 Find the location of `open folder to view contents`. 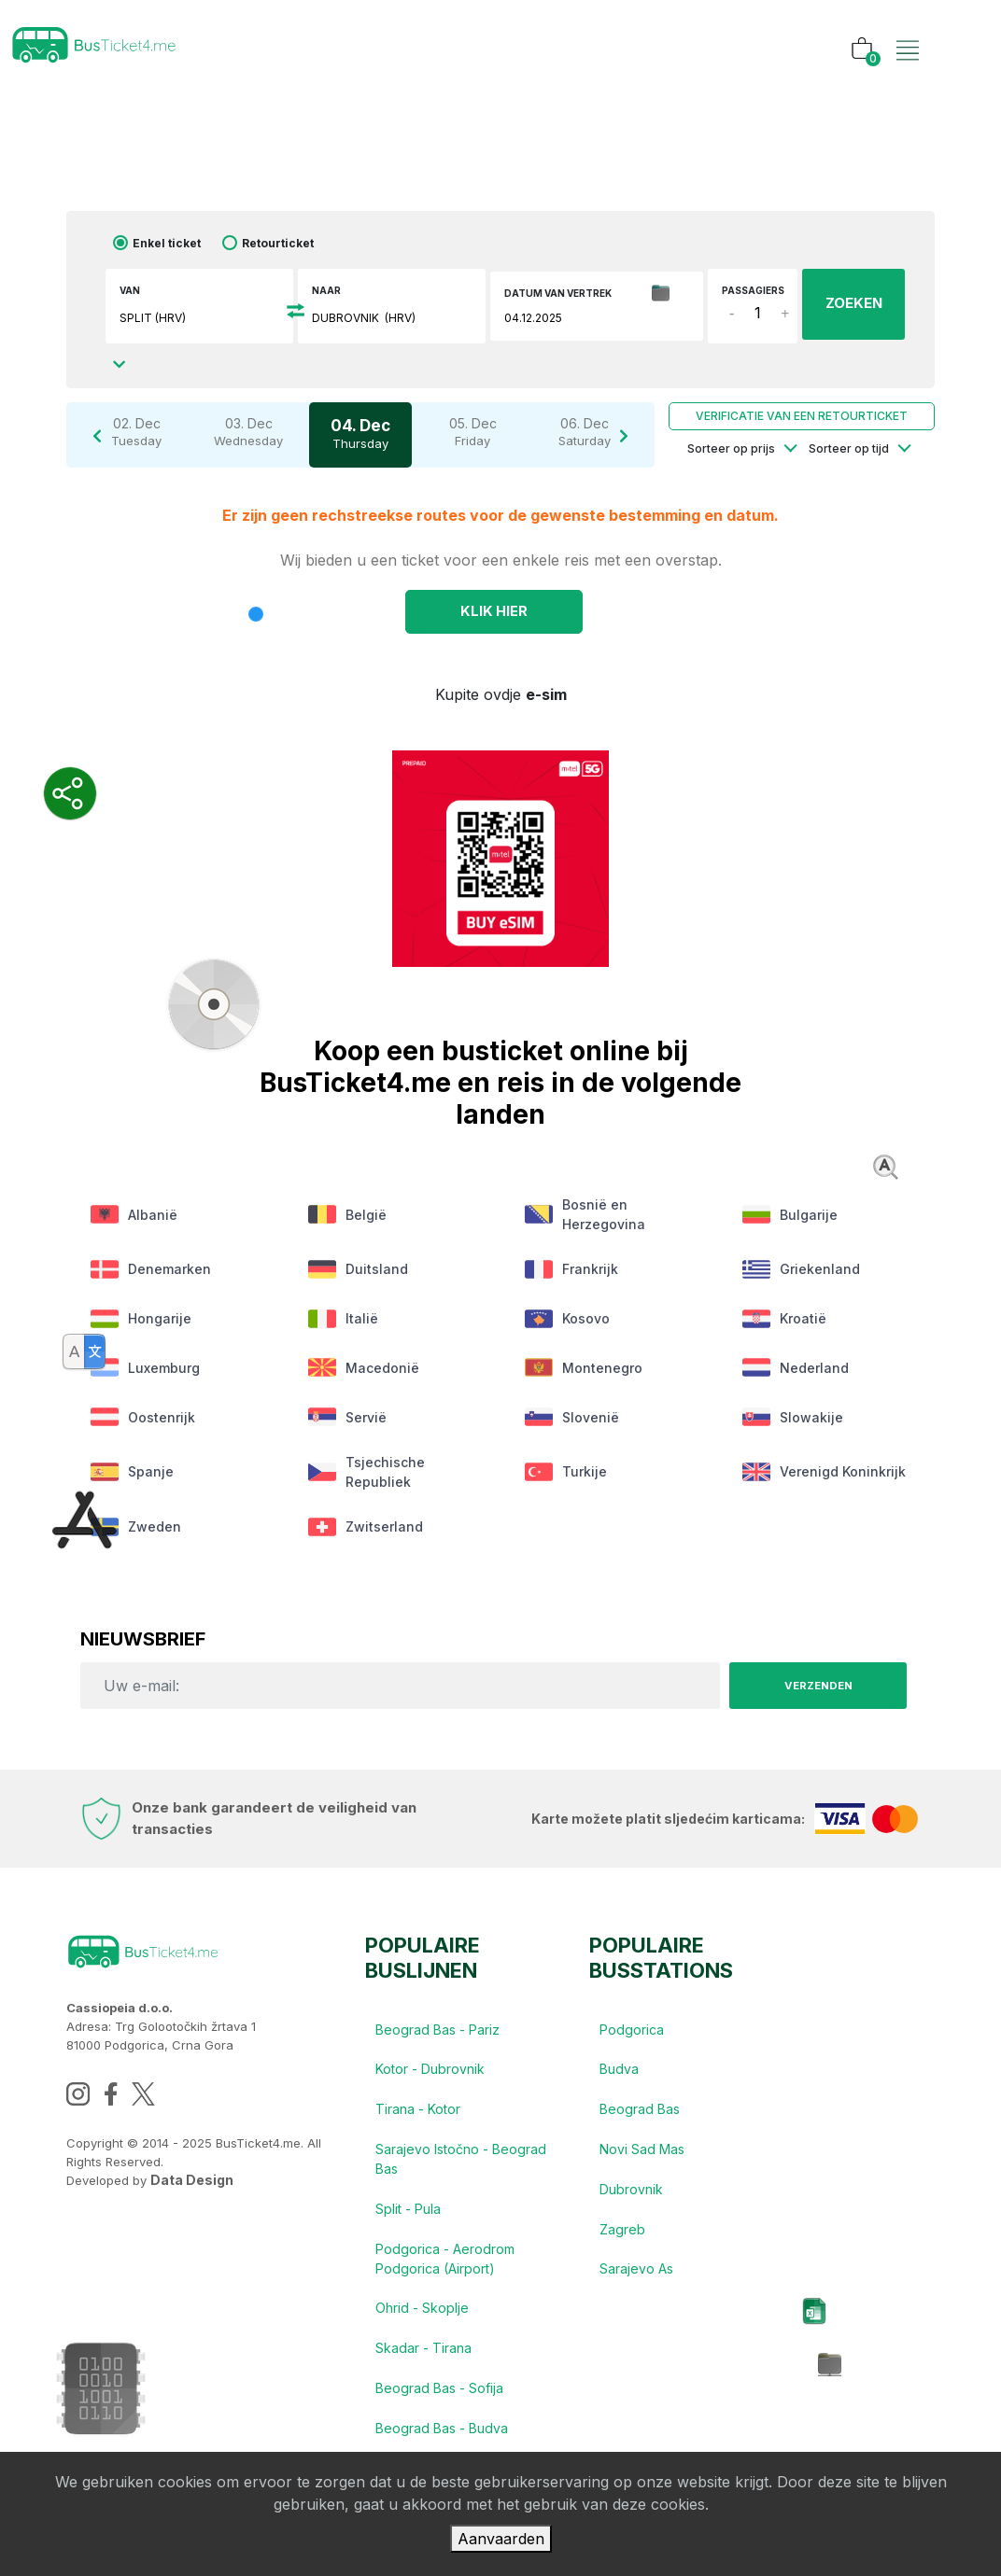

open folder to view contents is located at coordinates (660, 292).